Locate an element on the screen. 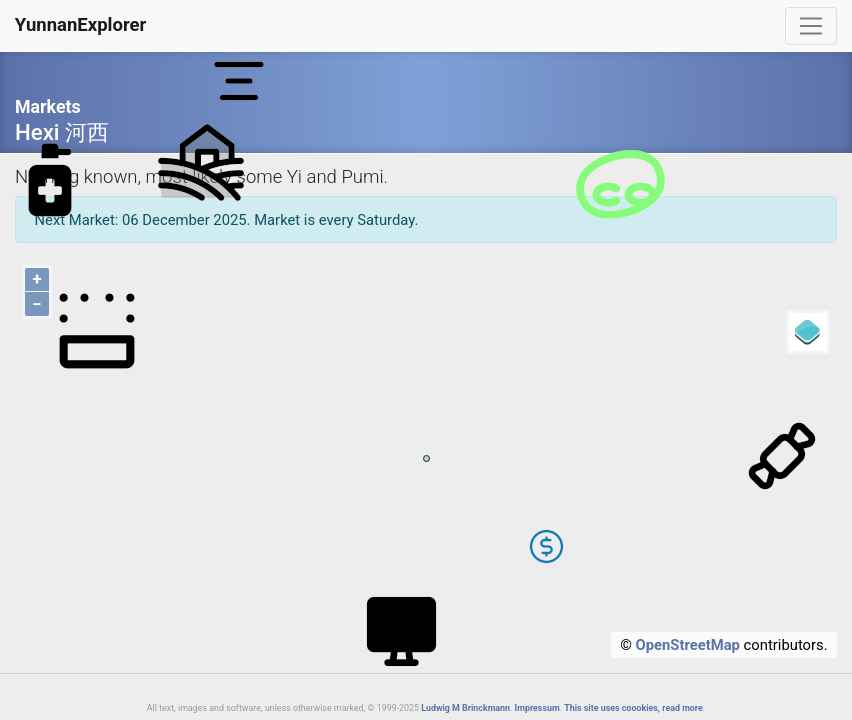  open cohost social media app is located at coordinates (620, 186).